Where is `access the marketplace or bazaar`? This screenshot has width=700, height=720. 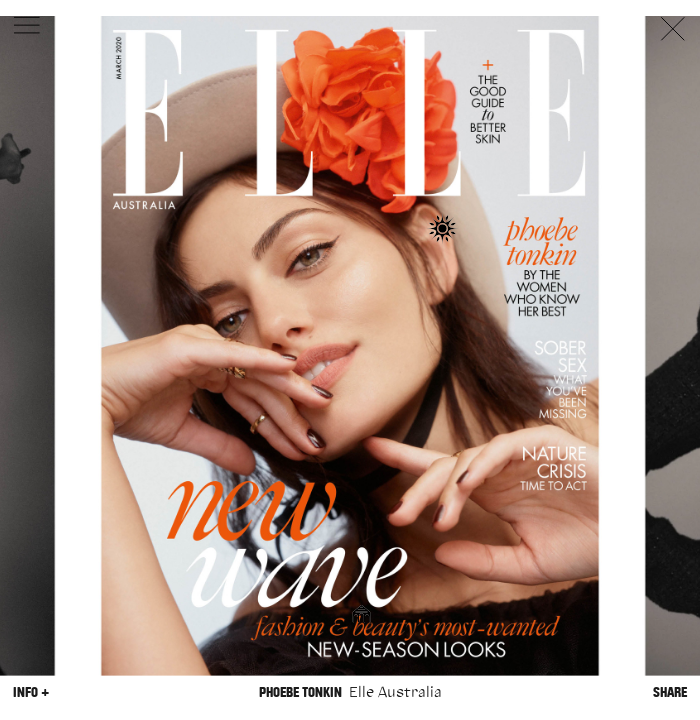 access the marketplace or bazaar is located at coordinates (361, 613).